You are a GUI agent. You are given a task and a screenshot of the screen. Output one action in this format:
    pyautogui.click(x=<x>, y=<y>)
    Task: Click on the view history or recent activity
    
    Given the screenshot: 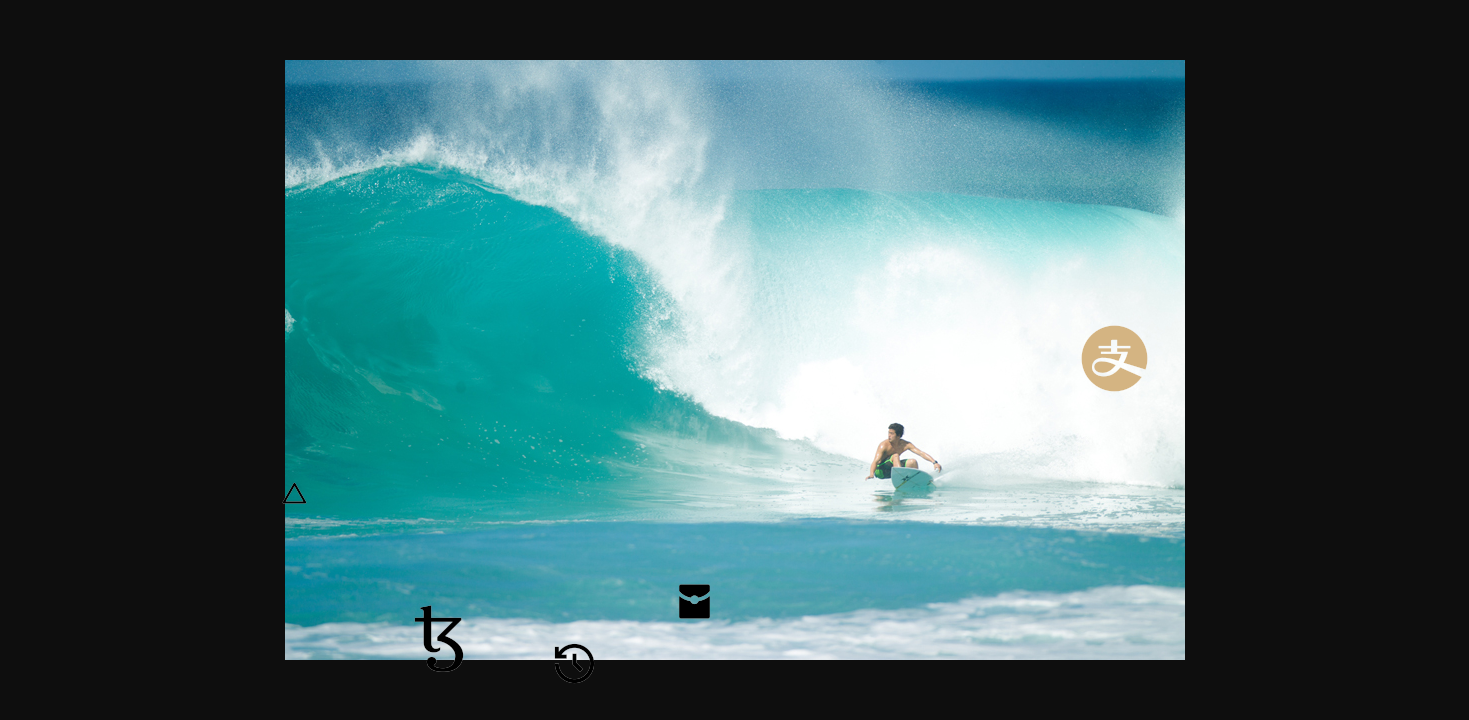 What is the action you would take?
    pyautogui.click(x=574, y=663)
    